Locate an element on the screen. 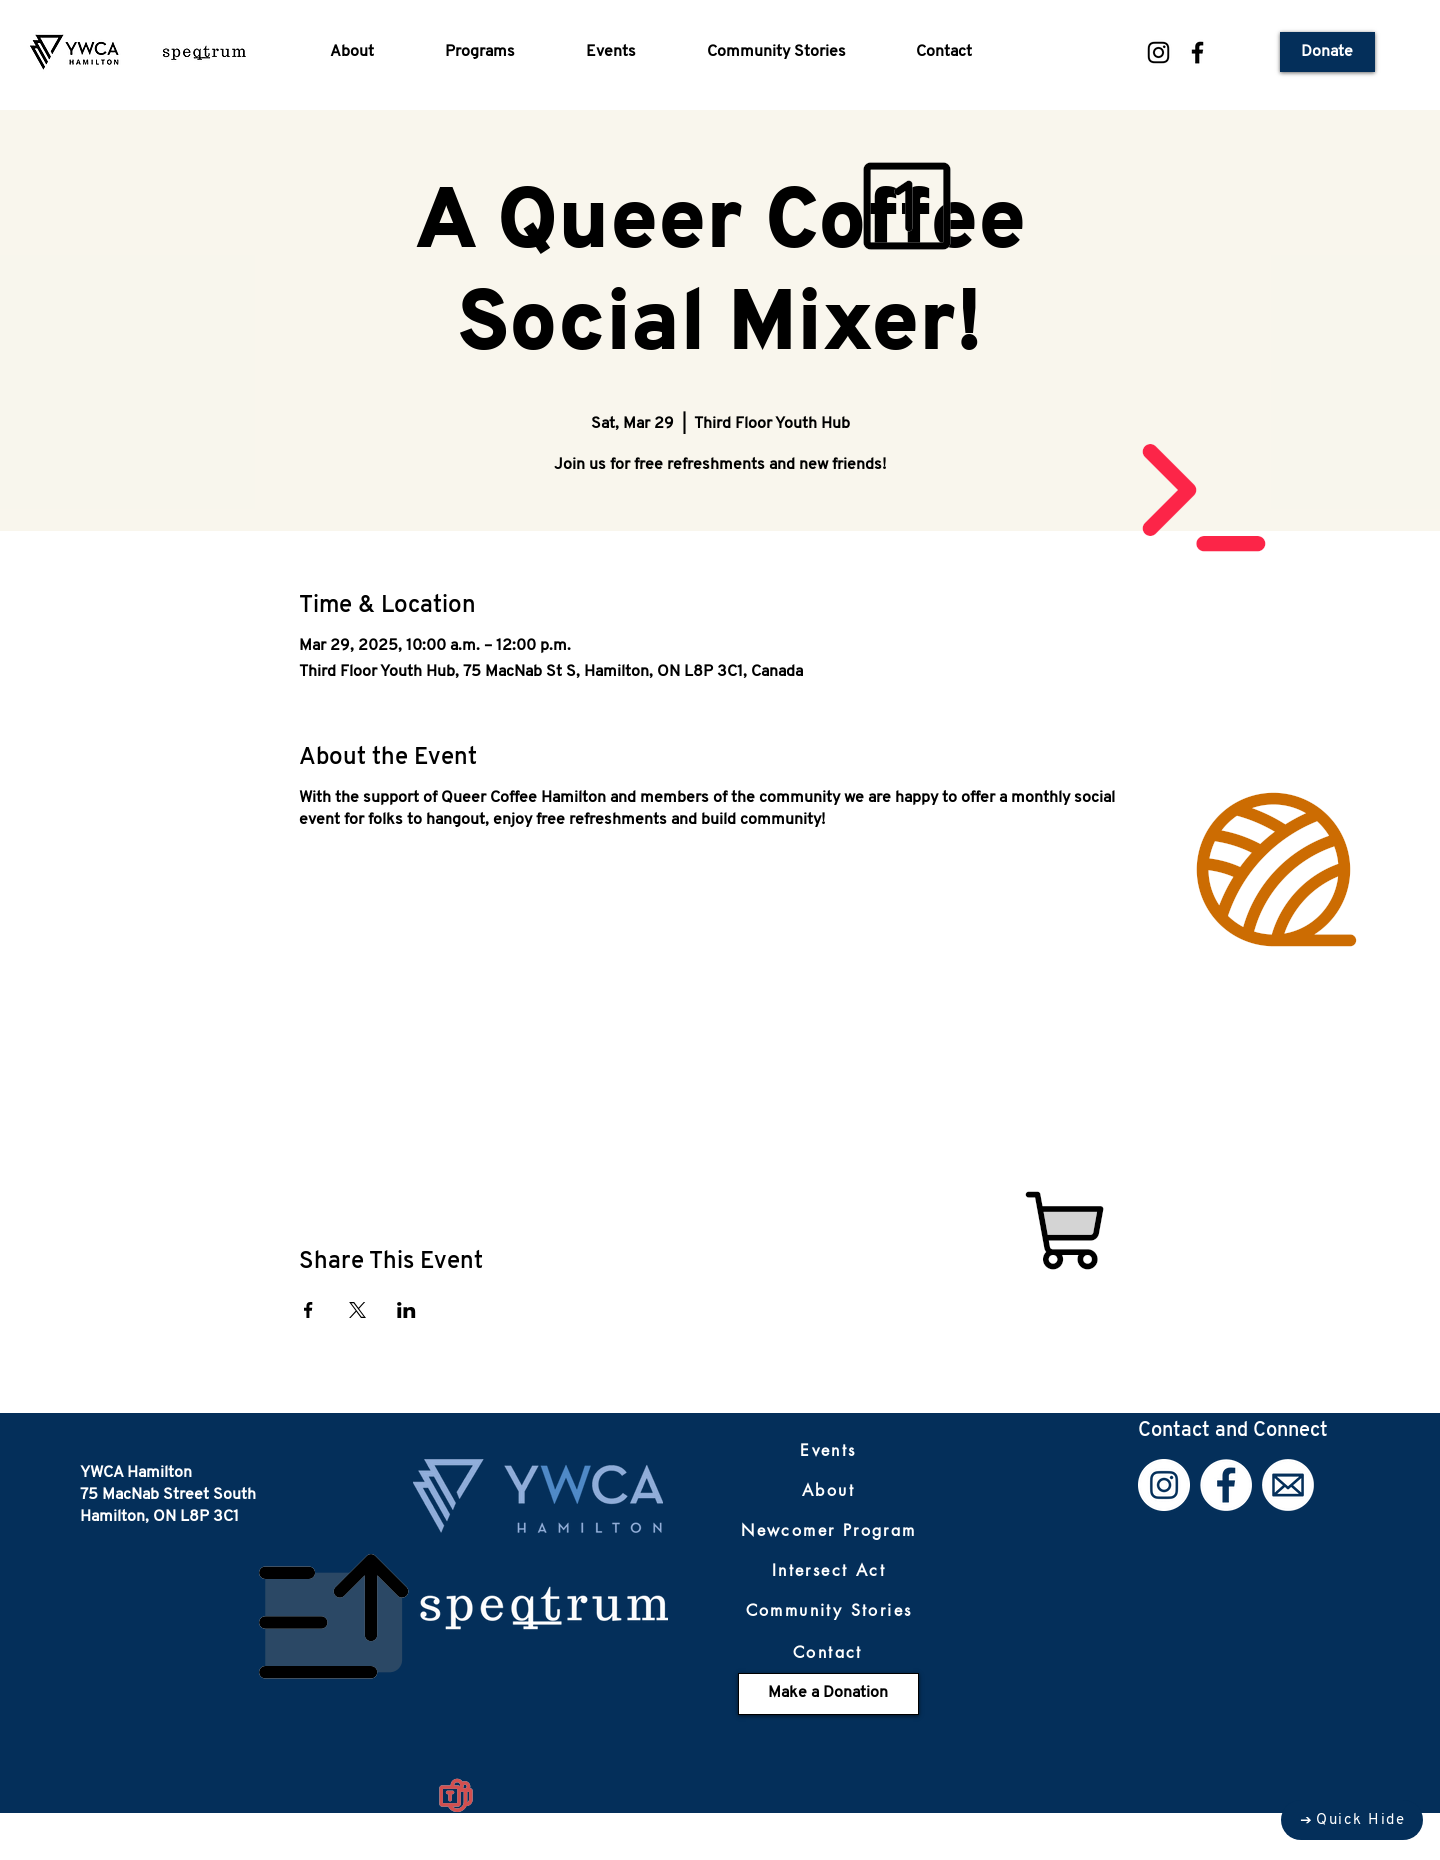 The image size is (1440, 1860). indicates the first item or step in a sequence is located at coordinates (907, 206).